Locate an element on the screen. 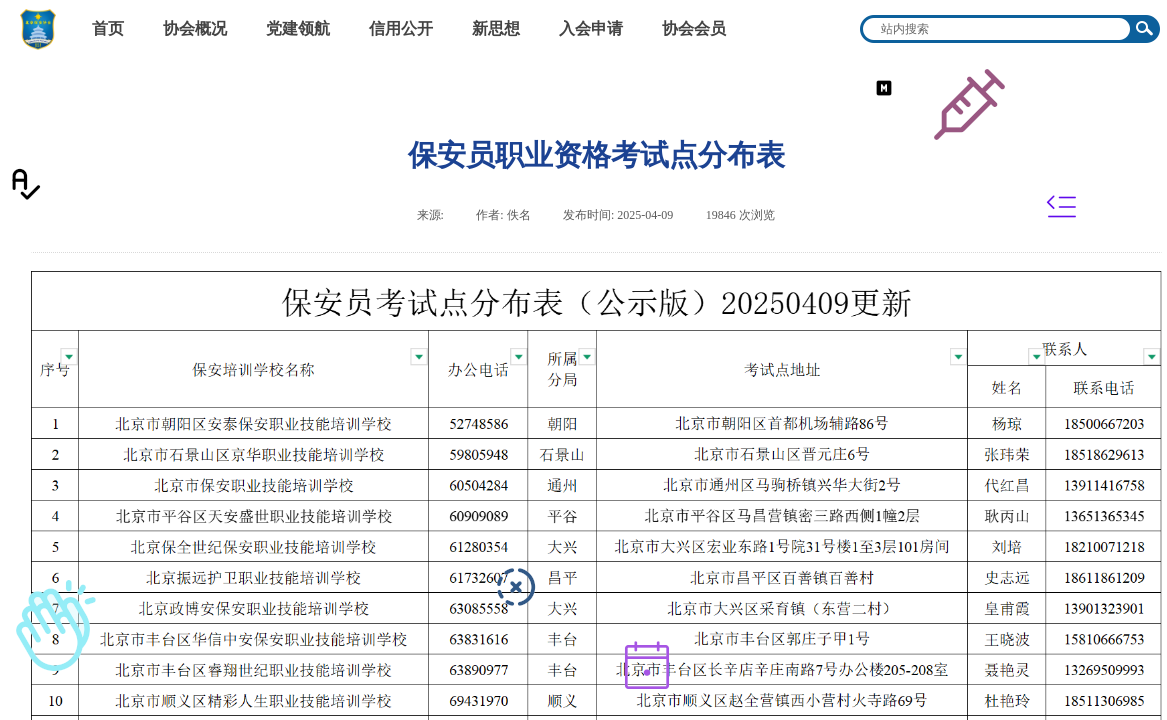 This screenshot has height=720, width=1167. enable spellcheck for text input is located at coordinates (25, 183).